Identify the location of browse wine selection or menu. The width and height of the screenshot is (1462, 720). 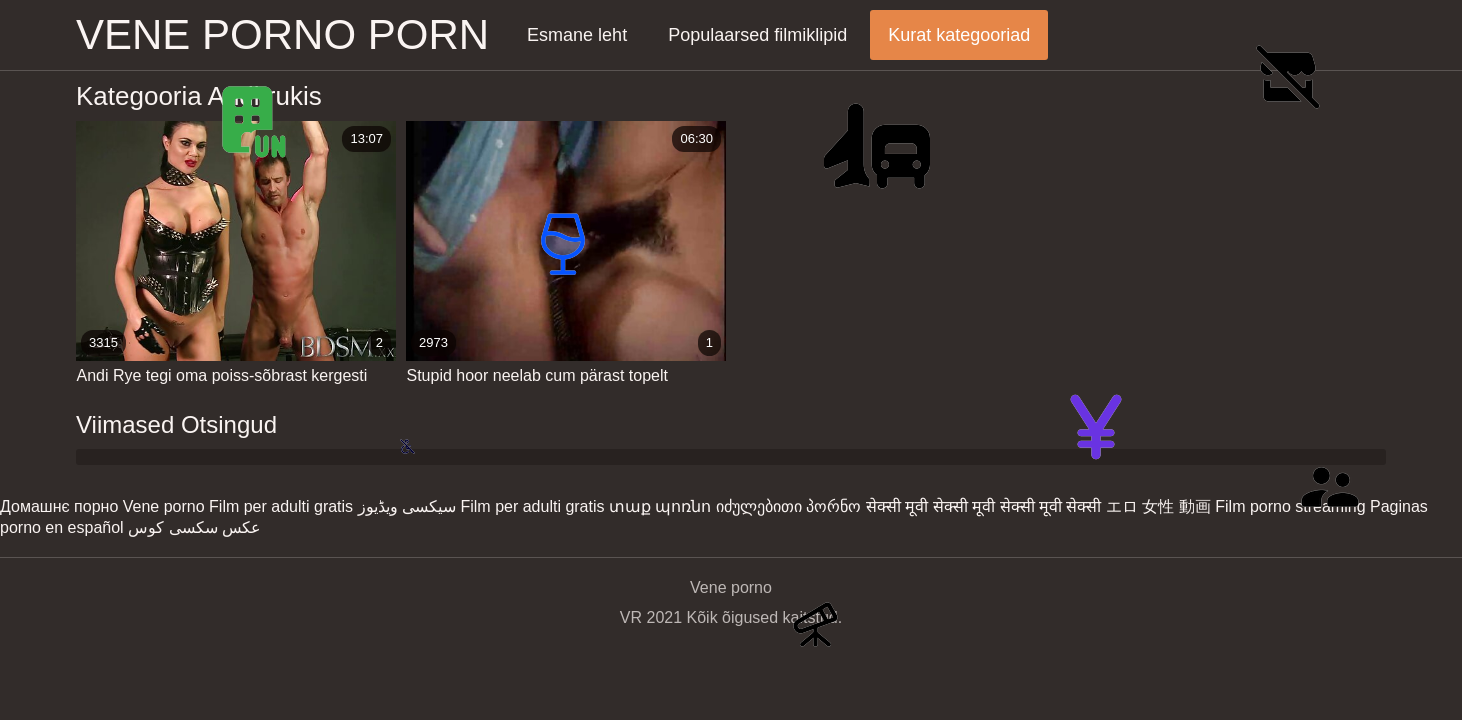
(563, 242).